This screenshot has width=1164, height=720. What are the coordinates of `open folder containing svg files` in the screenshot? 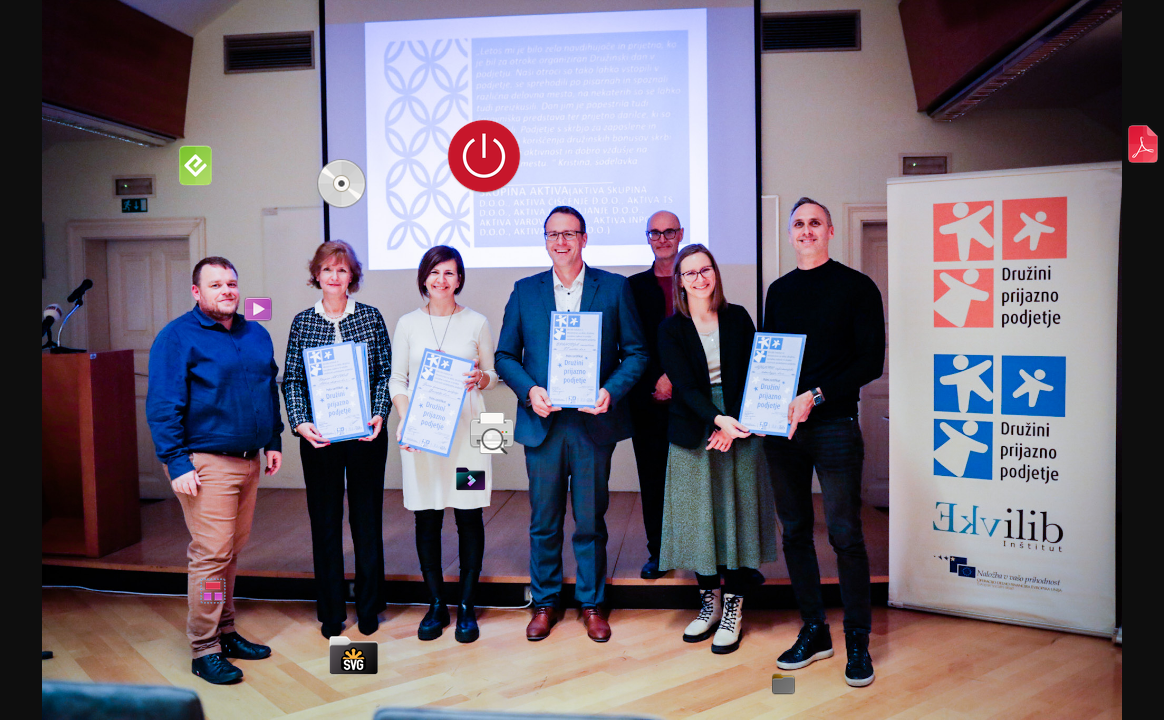 It's located at (353, 656).